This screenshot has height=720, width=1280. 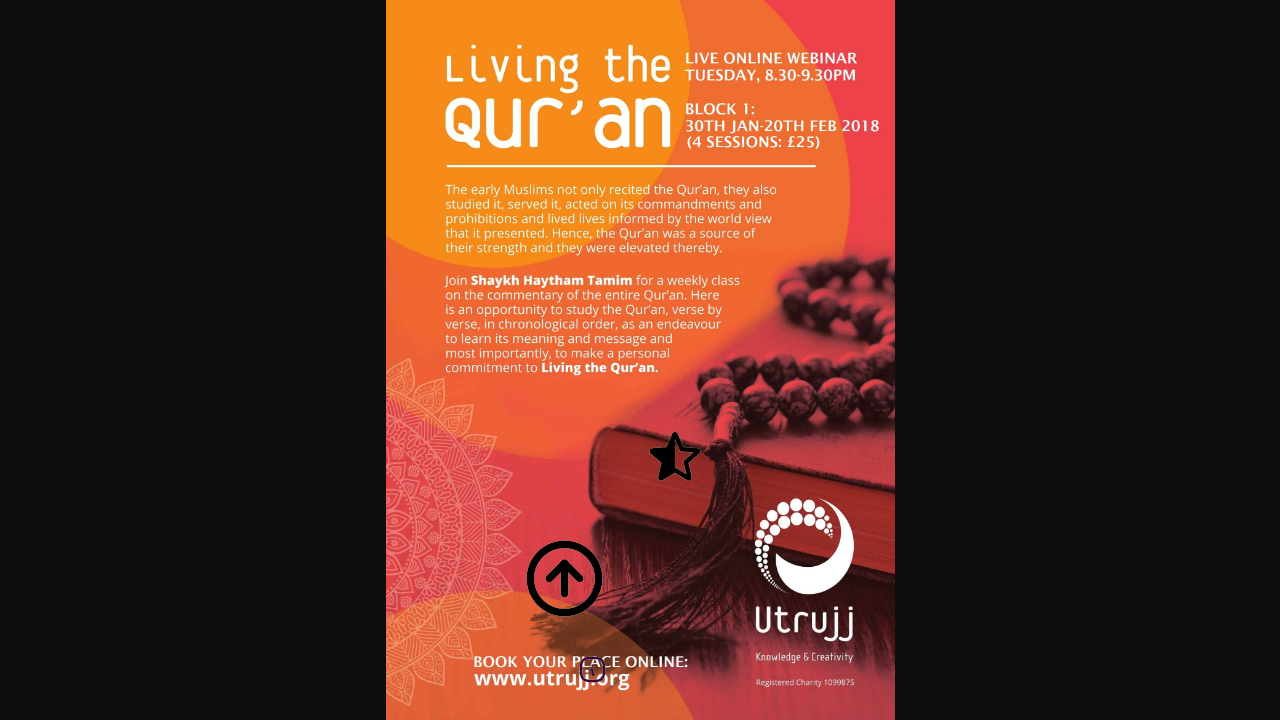 What do you see at coordinates (592, 669) in the screenshot?
I see `view more information or details` at bounding box center [592, 669].